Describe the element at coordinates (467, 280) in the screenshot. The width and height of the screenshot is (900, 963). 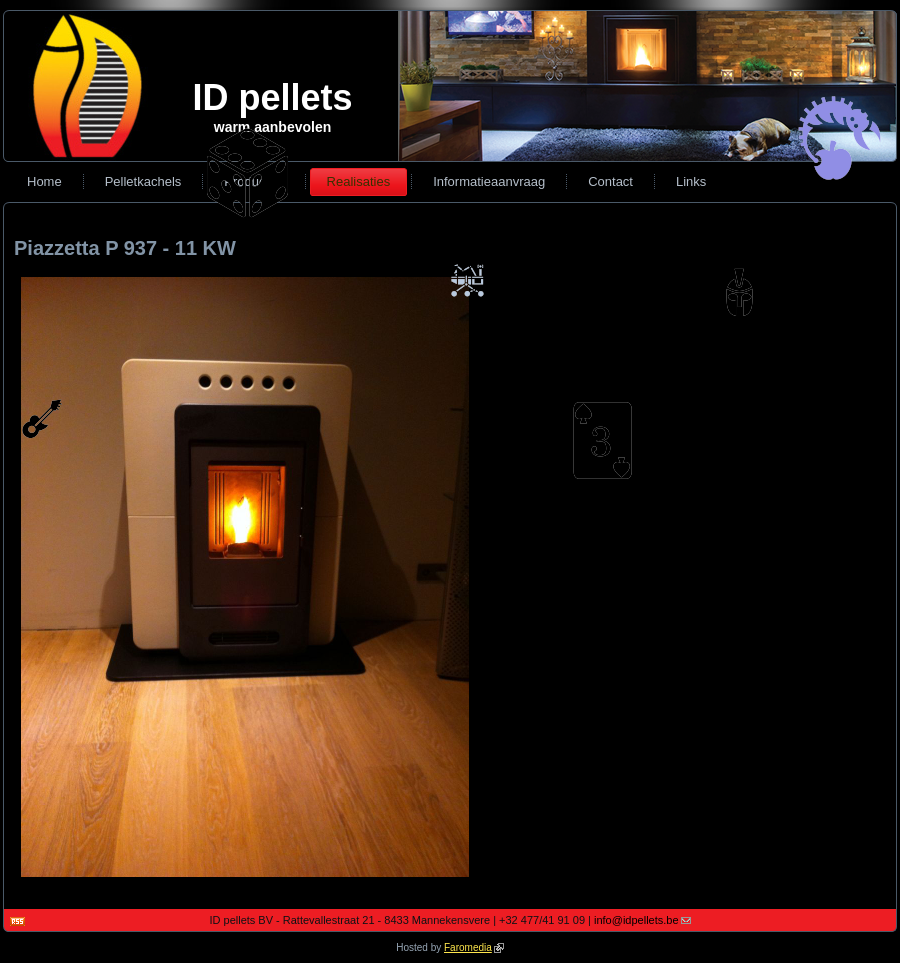
I see `view mars rover mission details` at that location.